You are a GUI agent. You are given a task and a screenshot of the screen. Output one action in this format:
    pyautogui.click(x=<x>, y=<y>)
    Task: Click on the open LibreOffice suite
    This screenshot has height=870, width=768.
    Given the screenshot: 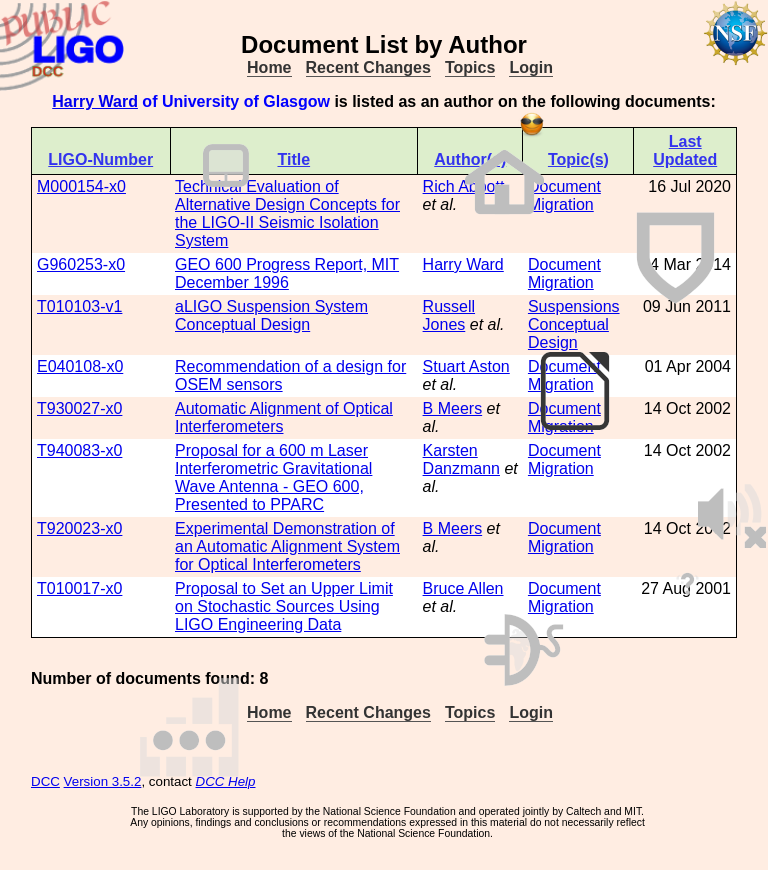 What is the action you would take?
    pyautogui.click(x=575, y=391)
    